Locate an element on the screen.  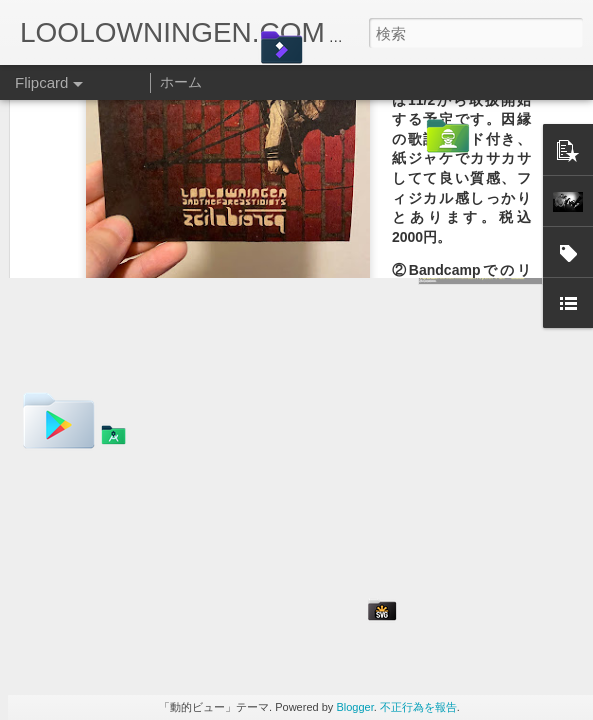
open android studio project folder is located at coordinates (113, 435).